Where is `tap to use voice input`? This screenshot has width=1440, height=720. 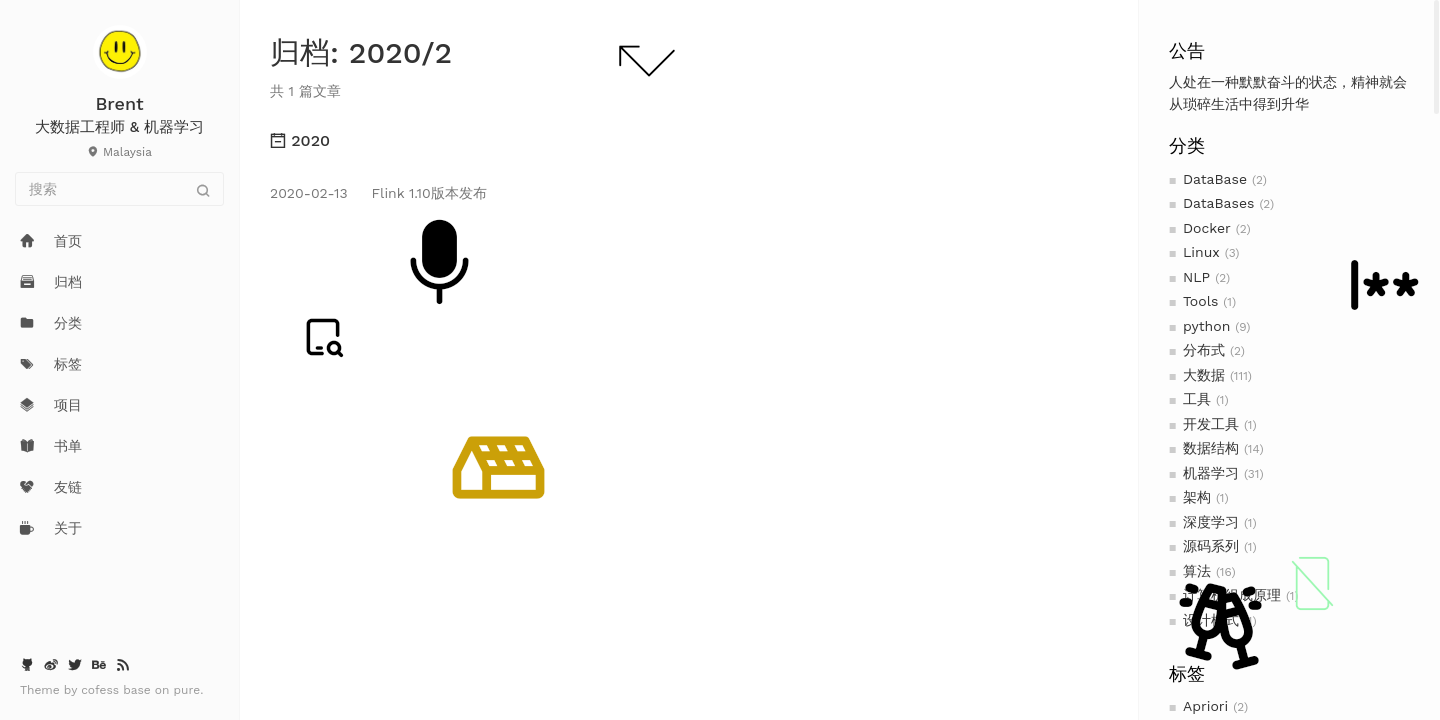
tap to use voice input is located at coordinates (439, 260).